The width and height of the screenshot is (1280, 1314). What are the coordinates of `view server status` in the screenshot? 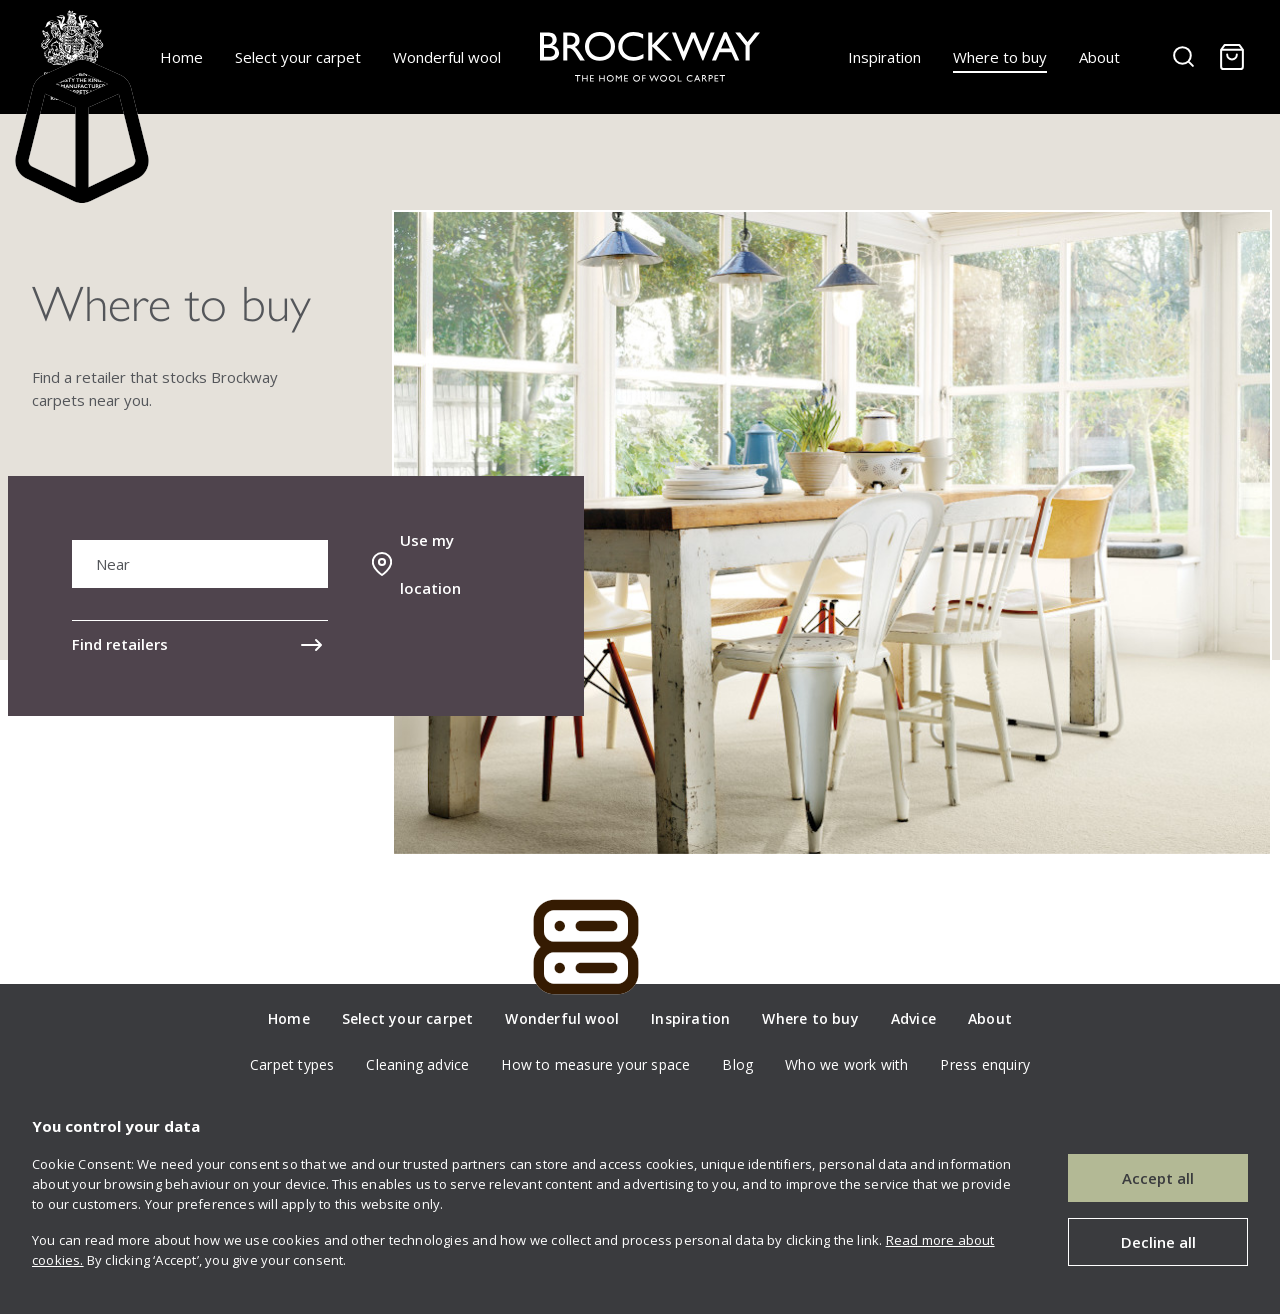 It's located at (586, 947).